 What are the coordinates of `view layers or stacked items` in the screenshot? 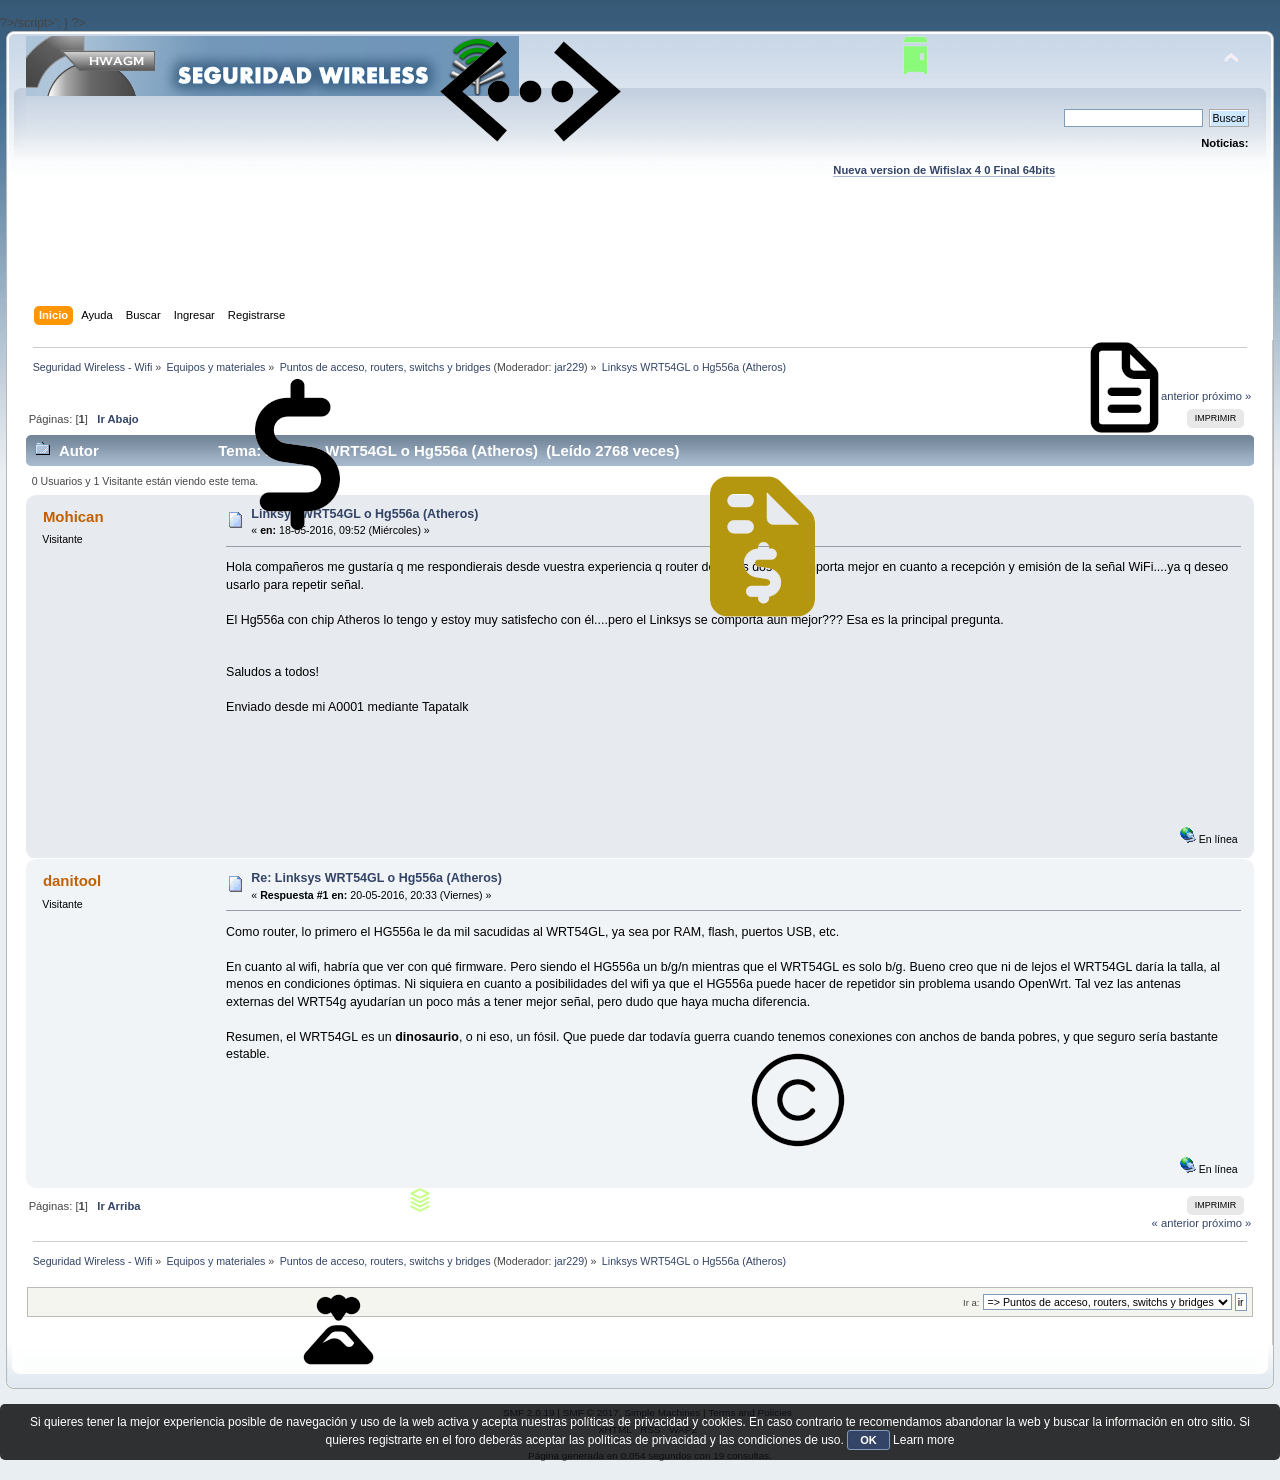 It's located at (420, 1200).